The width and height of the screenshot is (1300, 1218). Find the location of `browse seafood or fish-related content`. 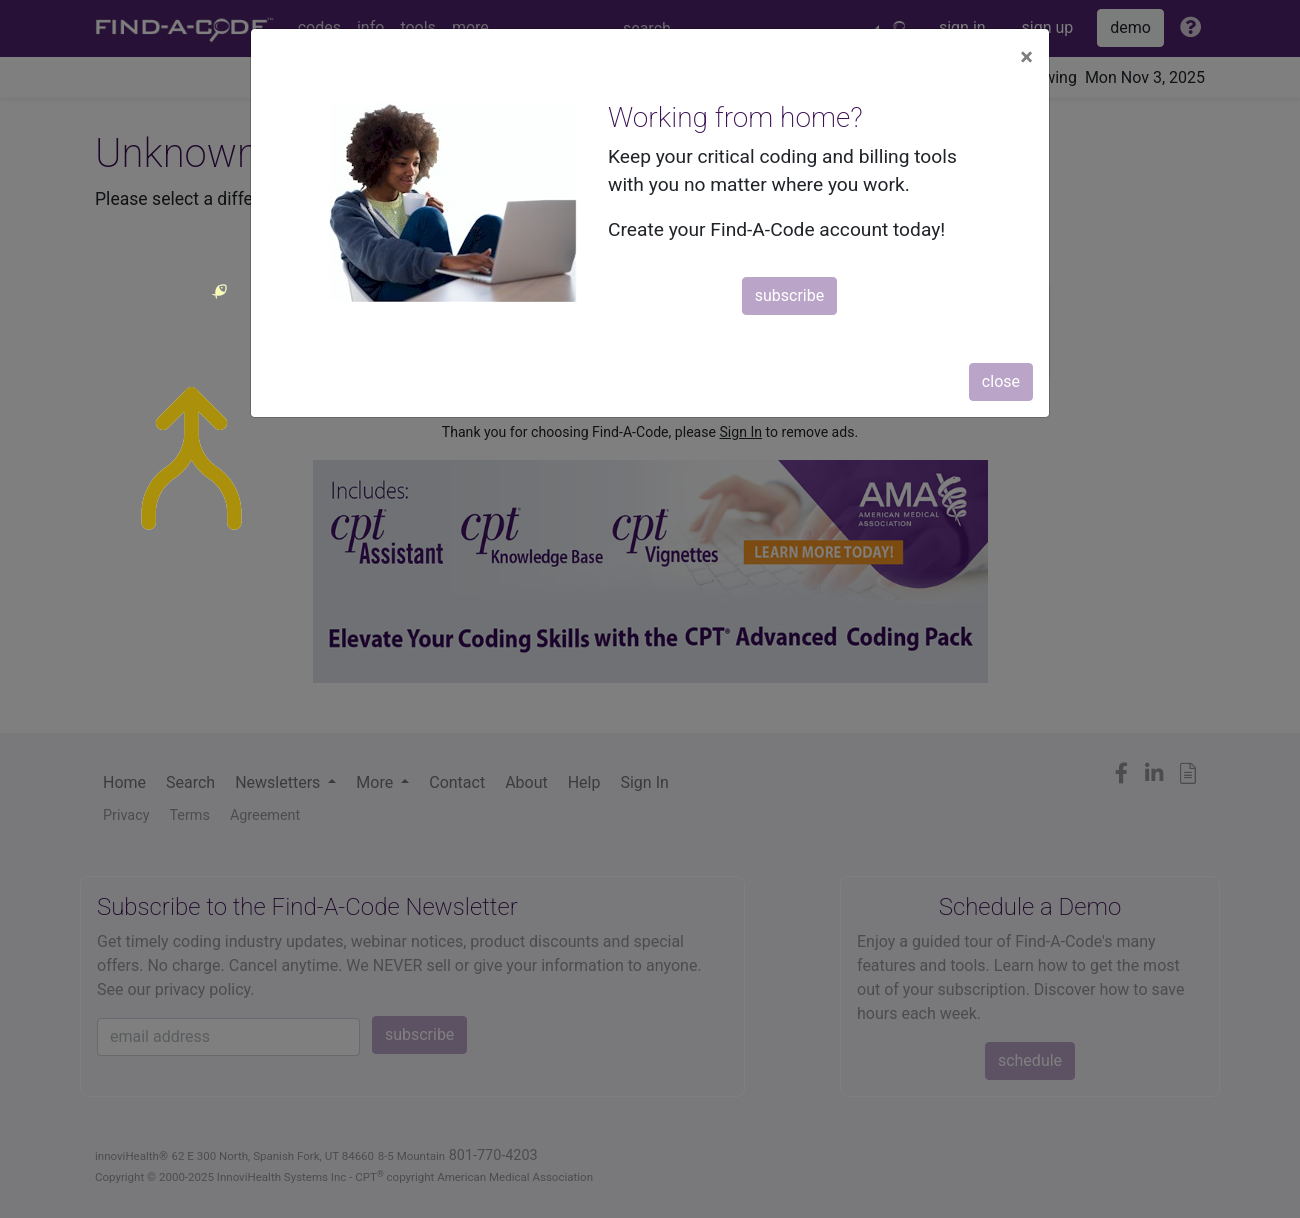

browse seafood or fish-related content is located at coordinates (220, 291).